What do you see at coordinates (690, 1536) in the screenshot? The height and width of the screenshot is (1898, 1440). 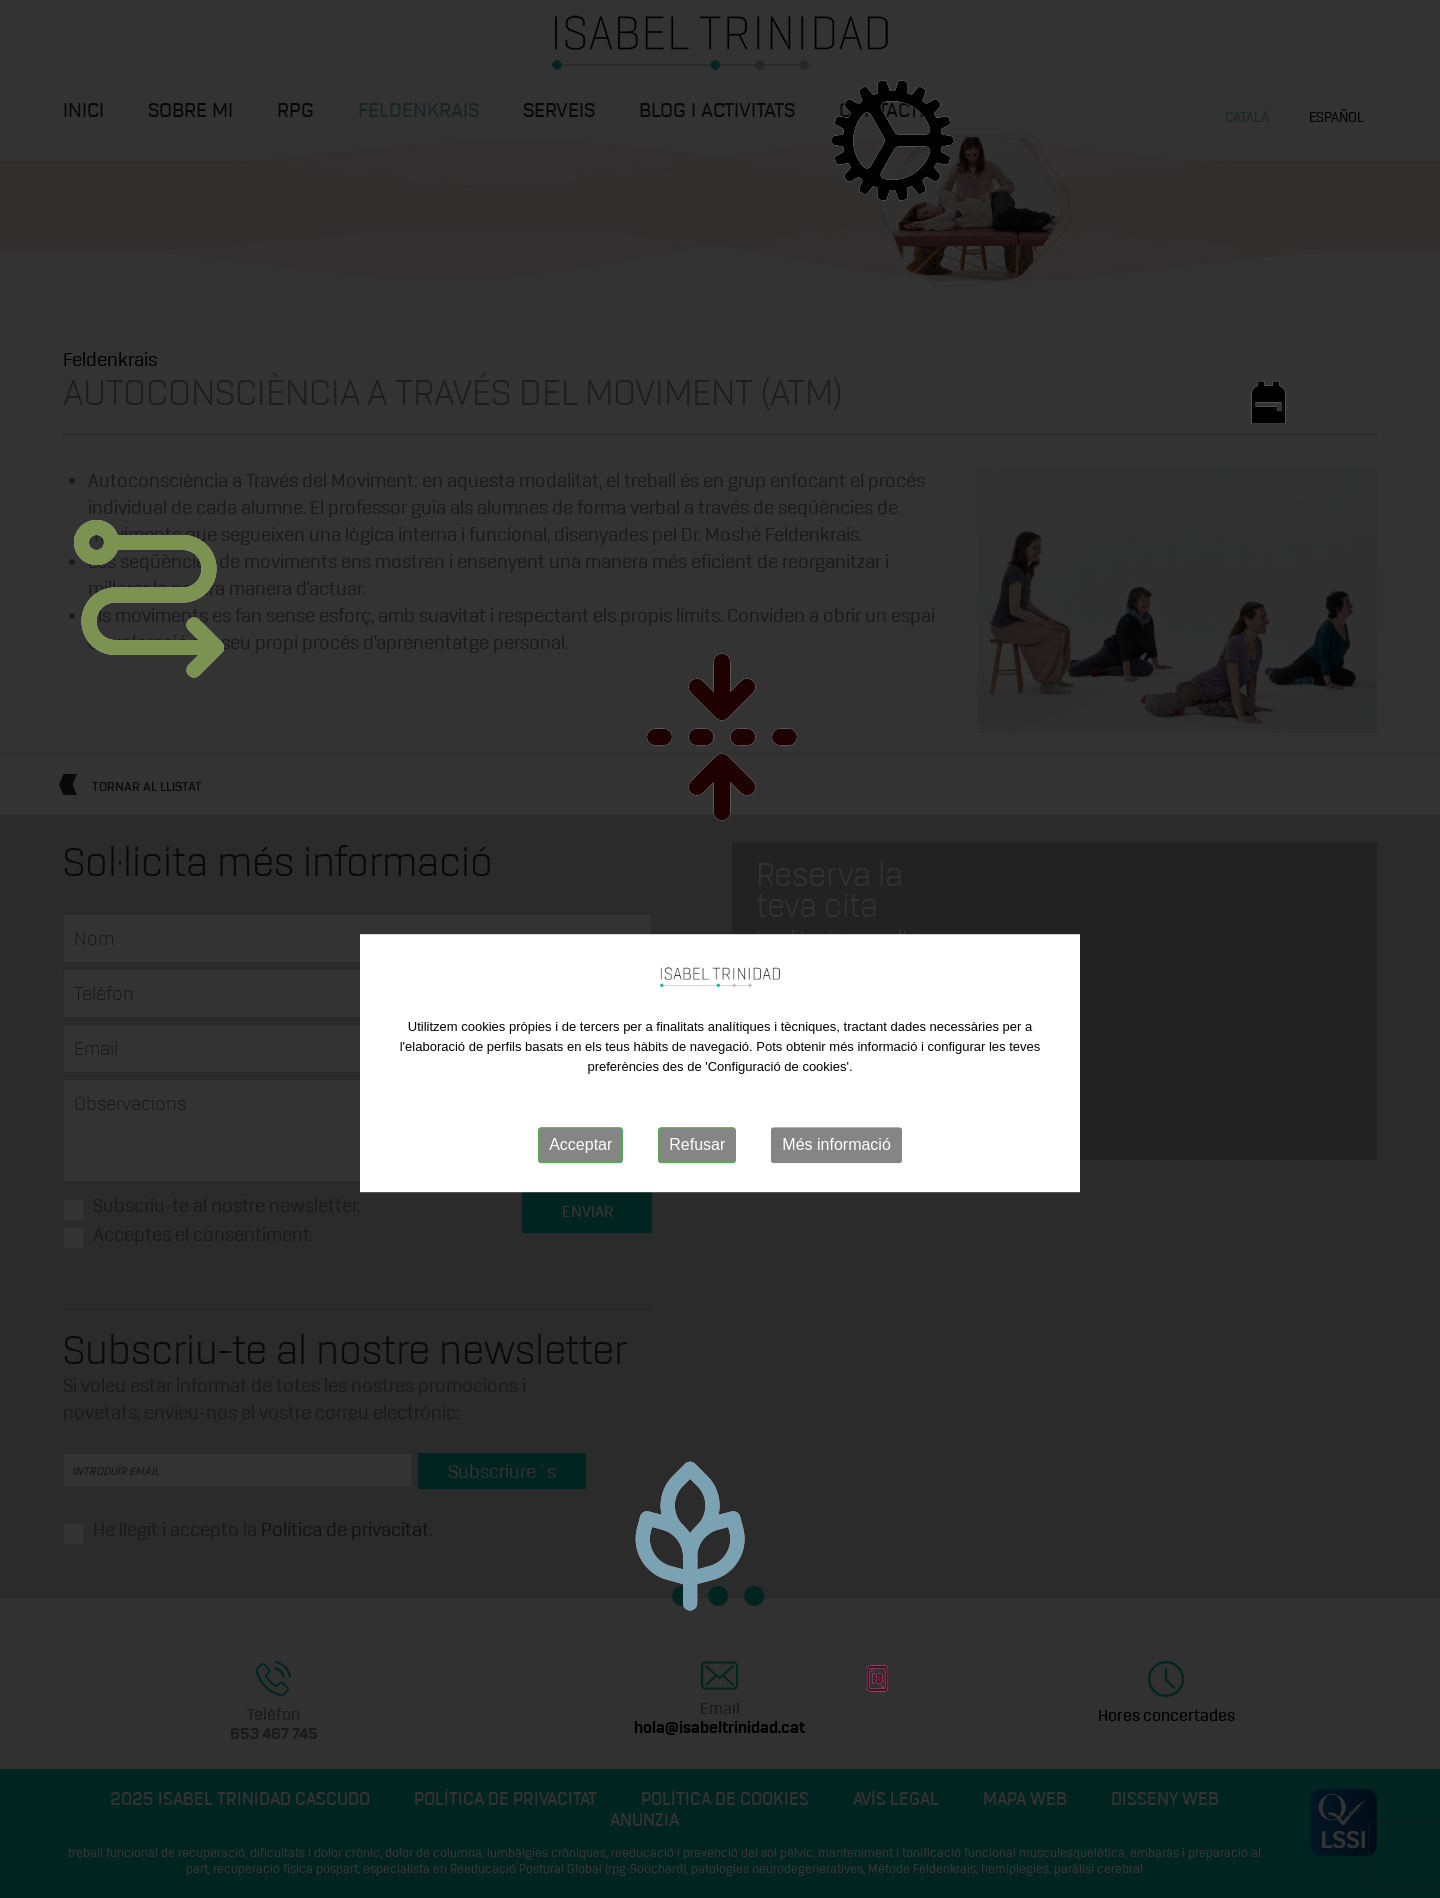 I see `indicates grain or wheat-based ingredients` at bounding box center [690, 1536].